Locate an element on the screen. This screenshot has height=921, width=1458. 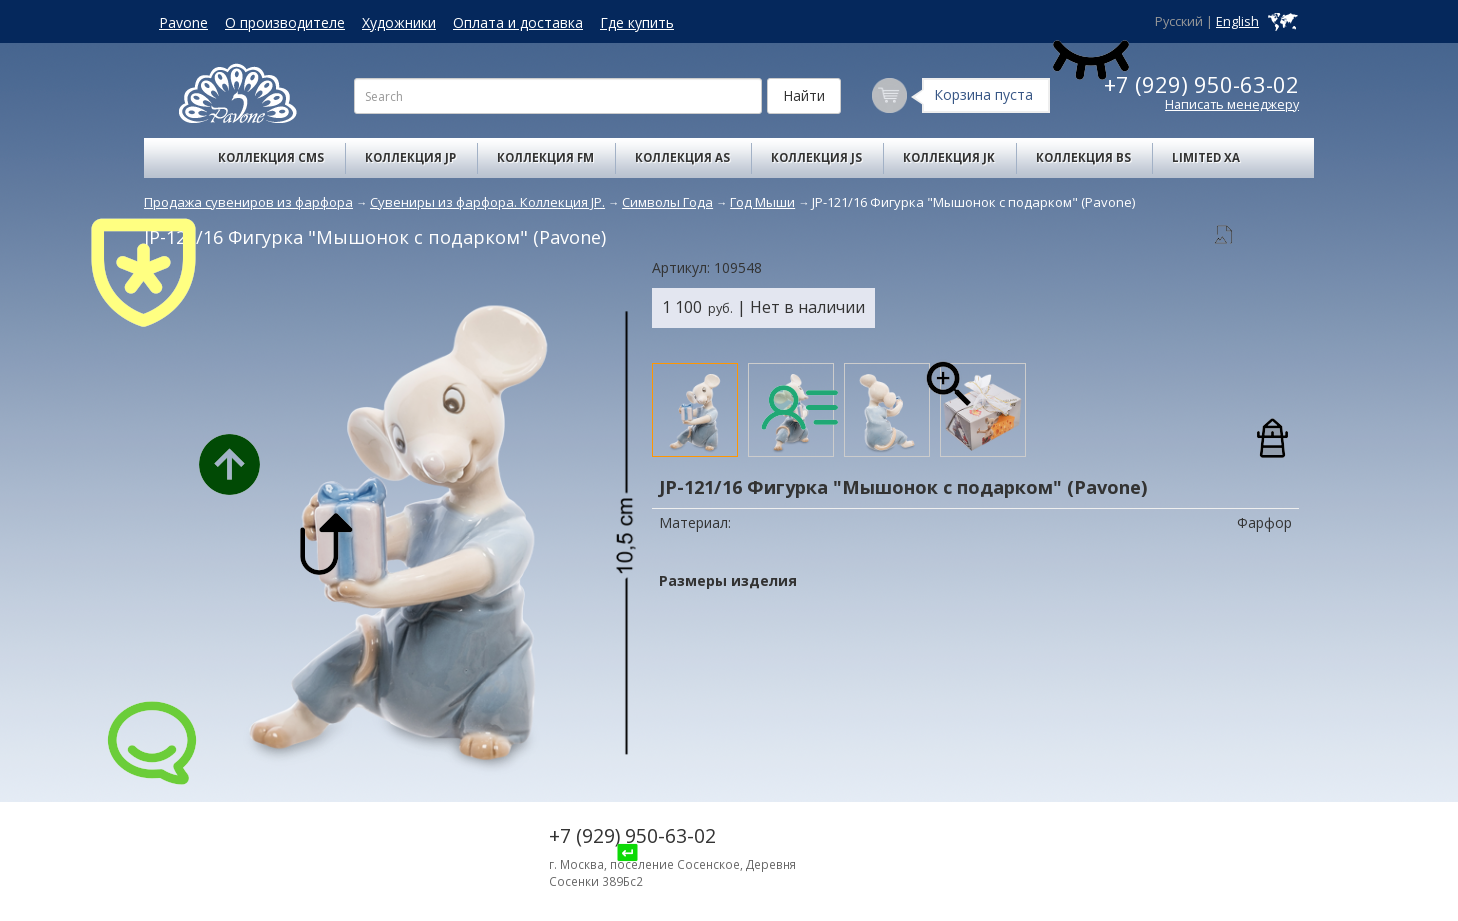
press enter or return key is located at coordinates (627, 852).